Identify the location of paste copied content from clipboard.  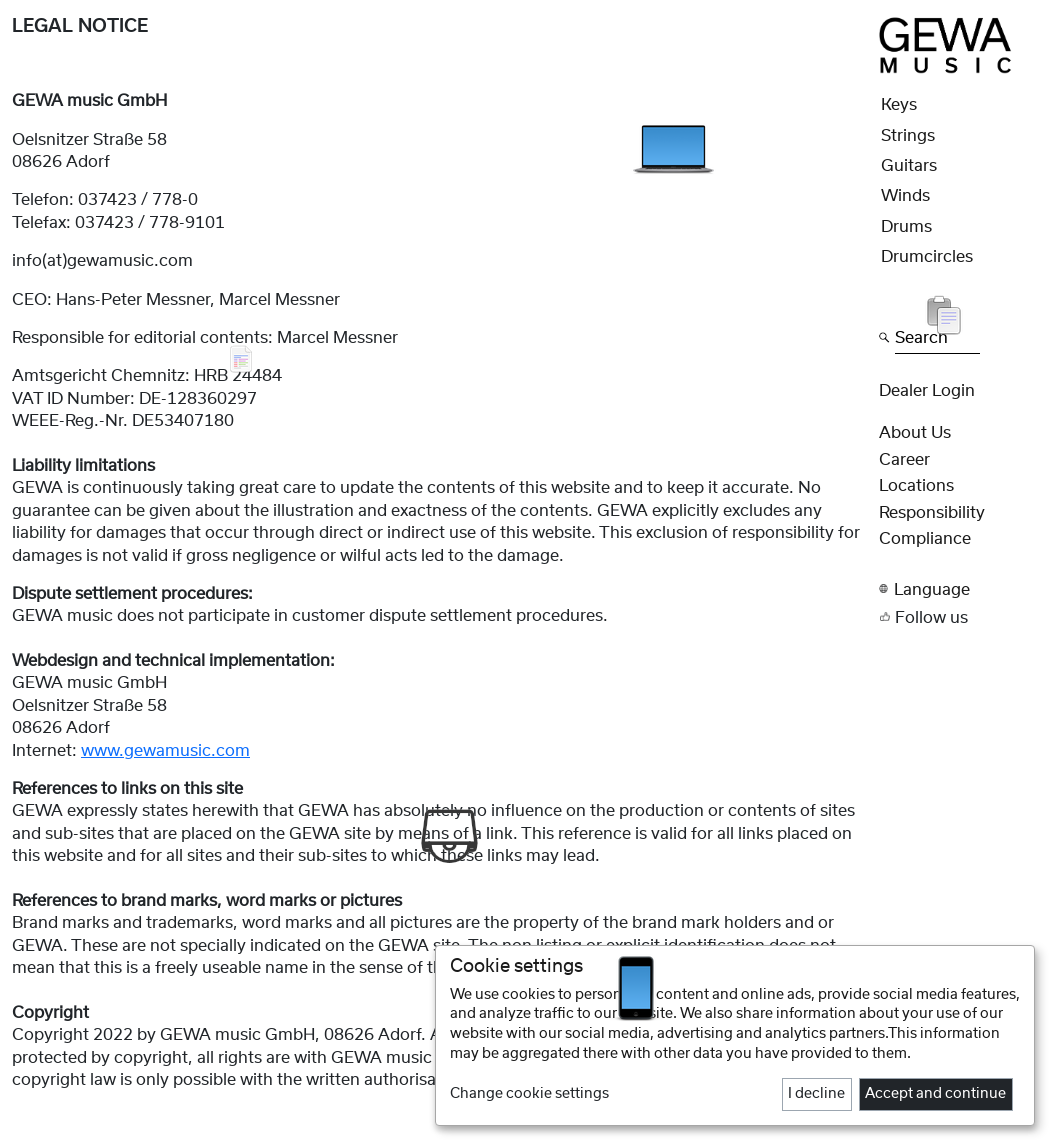
(944, 315).